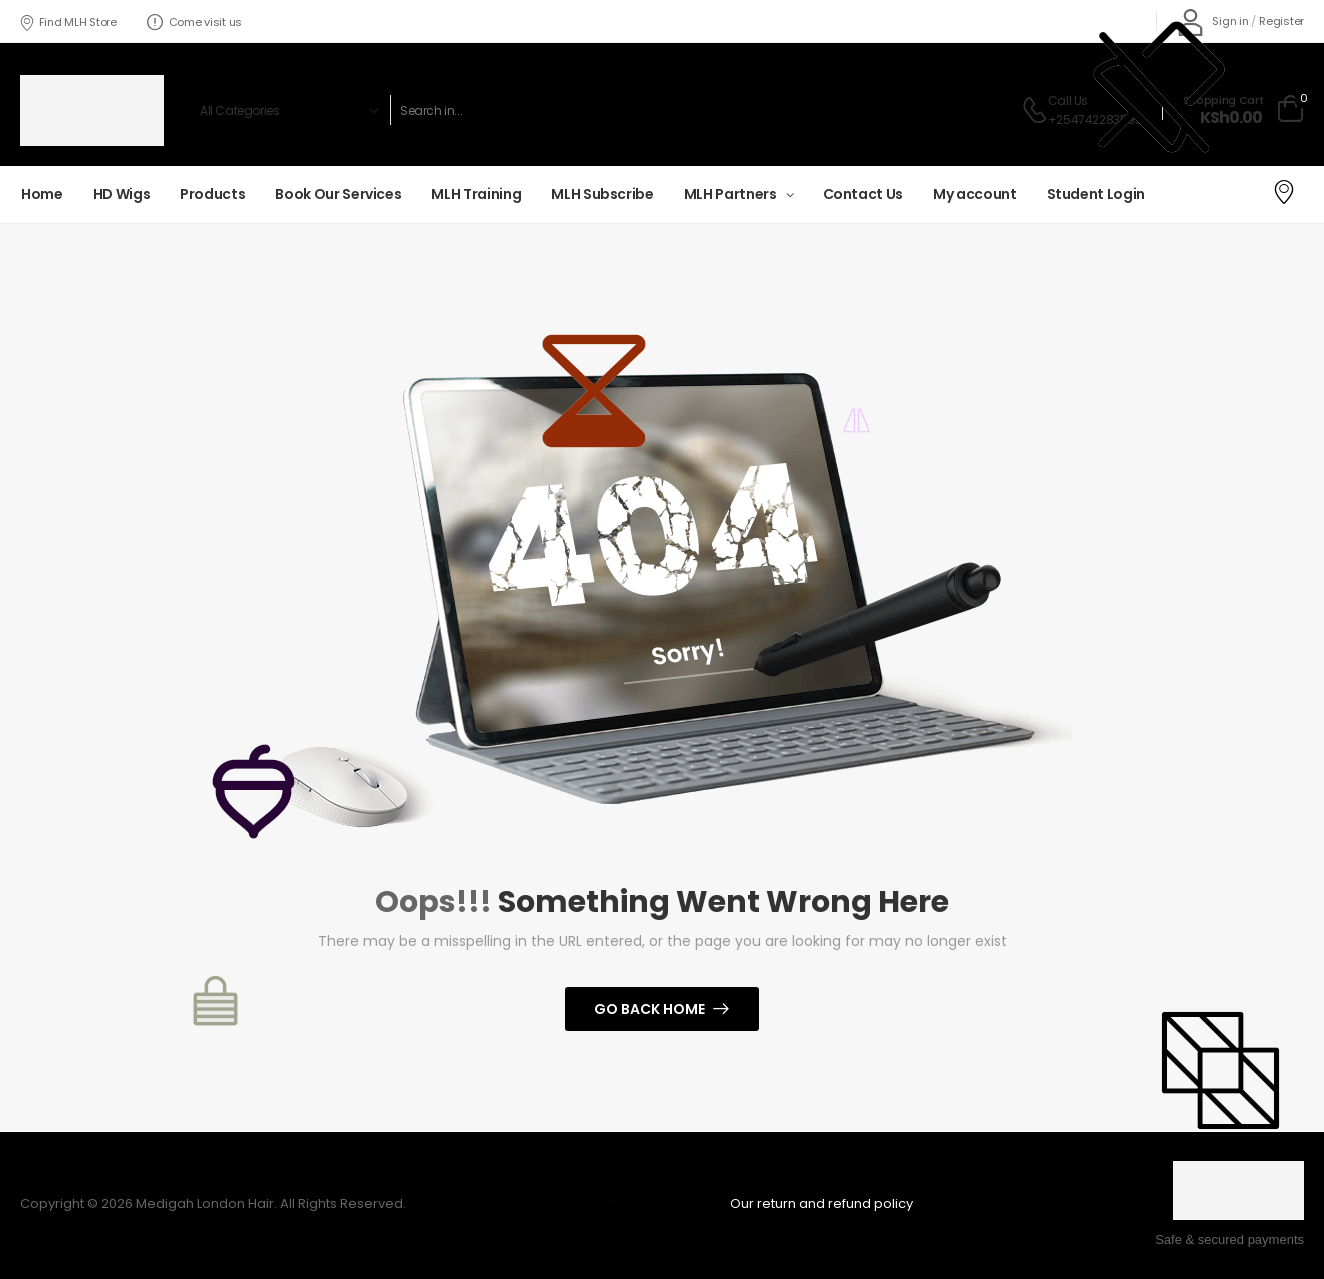 Image resolution: width=1324 pixels, height=1279 pixels. What do you see at coordinates (1154, 92) in the screenshot?
I see `unpin this item` at bounding box center [1154, 92].